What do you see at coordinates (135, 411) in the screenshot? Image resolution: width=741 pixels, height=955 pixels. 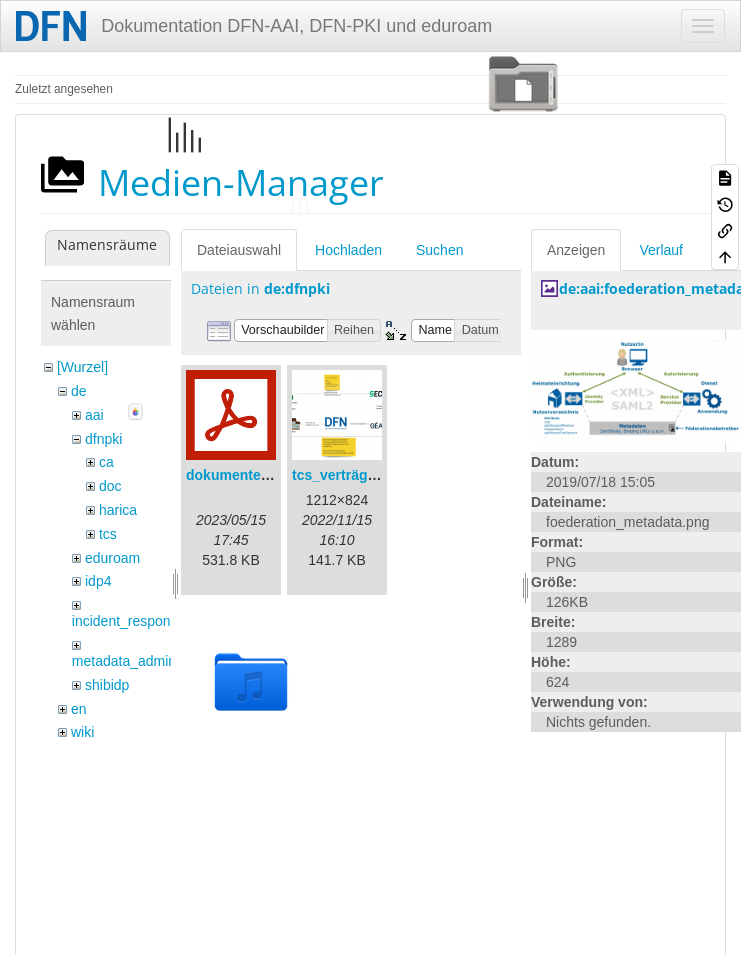 I see `an ICC color profile file` at bounding box center [135, 411].